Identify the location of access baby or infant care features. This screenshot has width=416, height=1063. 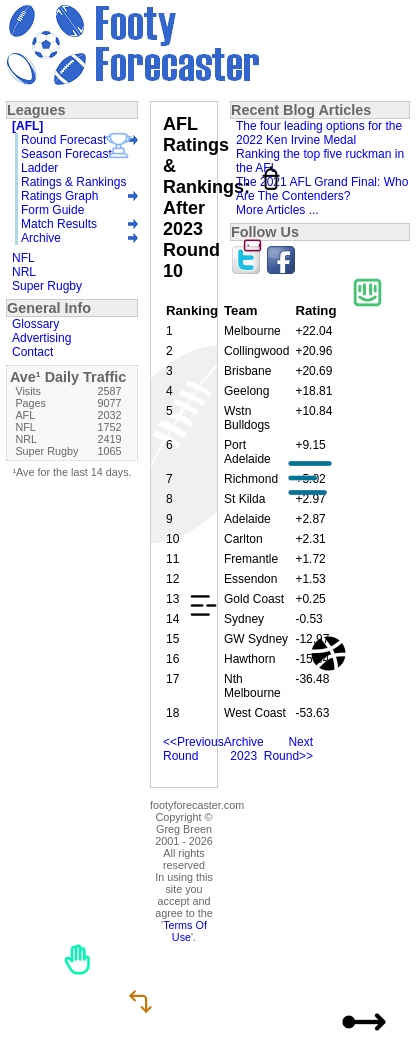
(271, 178).